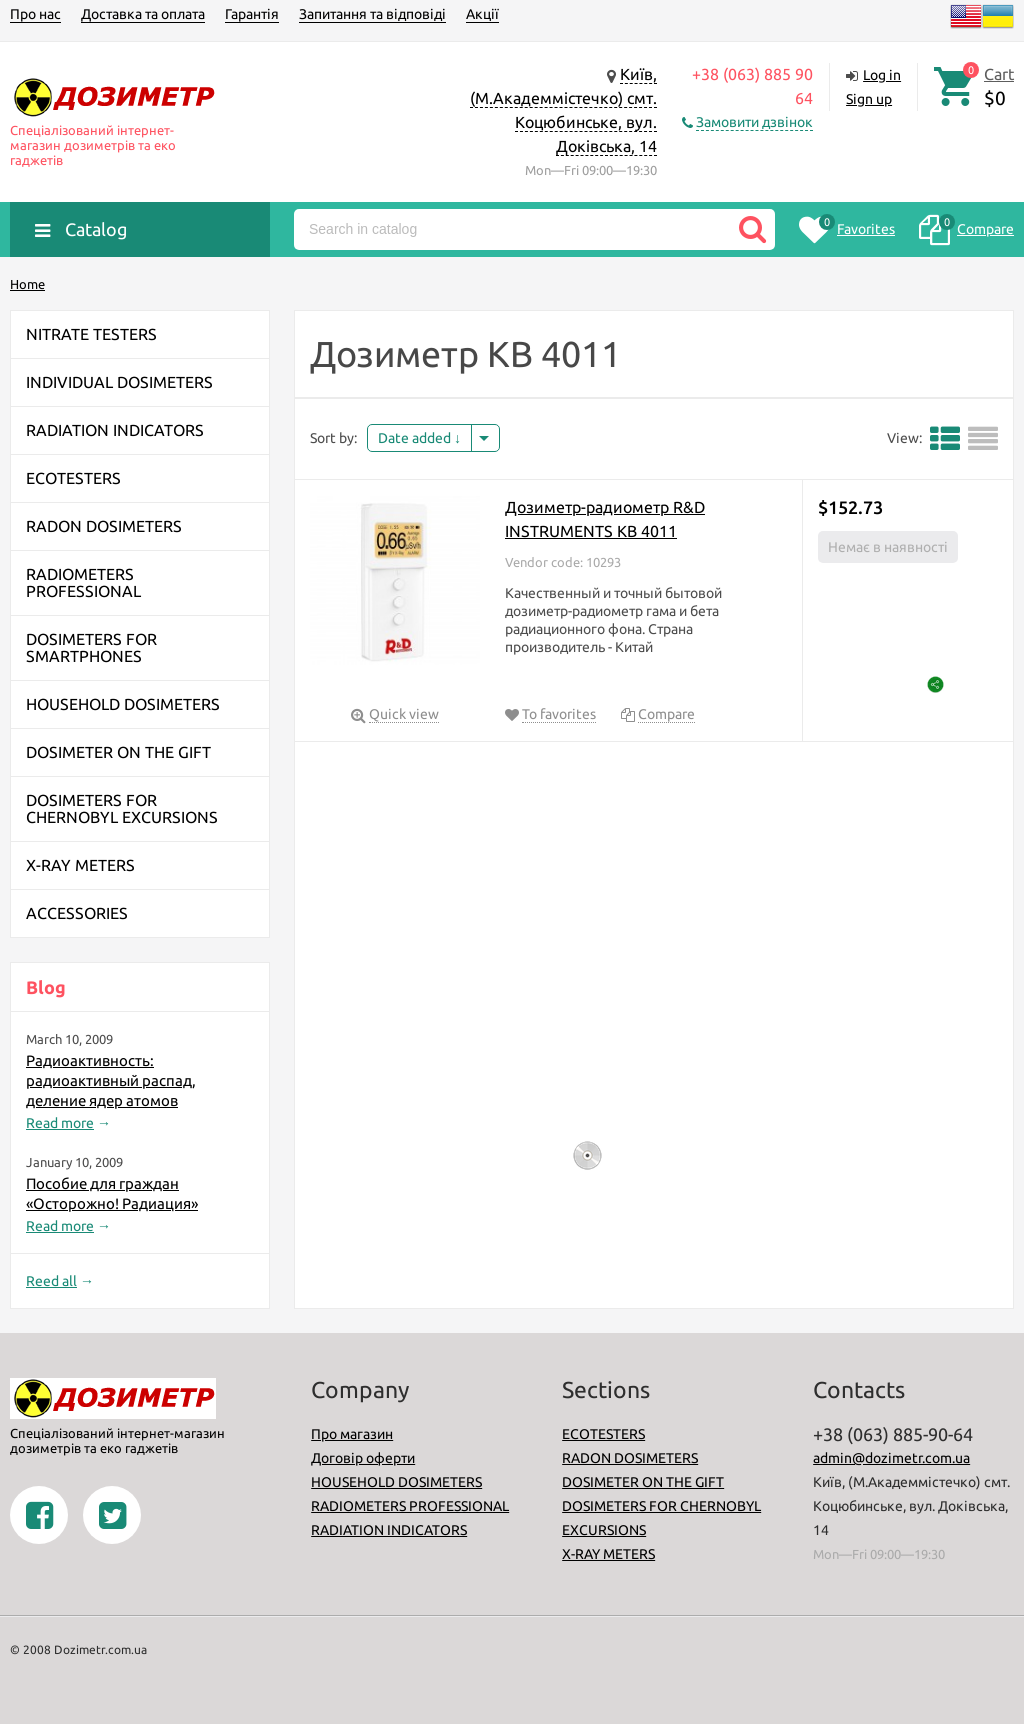 This screenshot has height=1724, width=1024. I want to click on indicates optical disc drive or CD/DVD media, so click(587, 1155).